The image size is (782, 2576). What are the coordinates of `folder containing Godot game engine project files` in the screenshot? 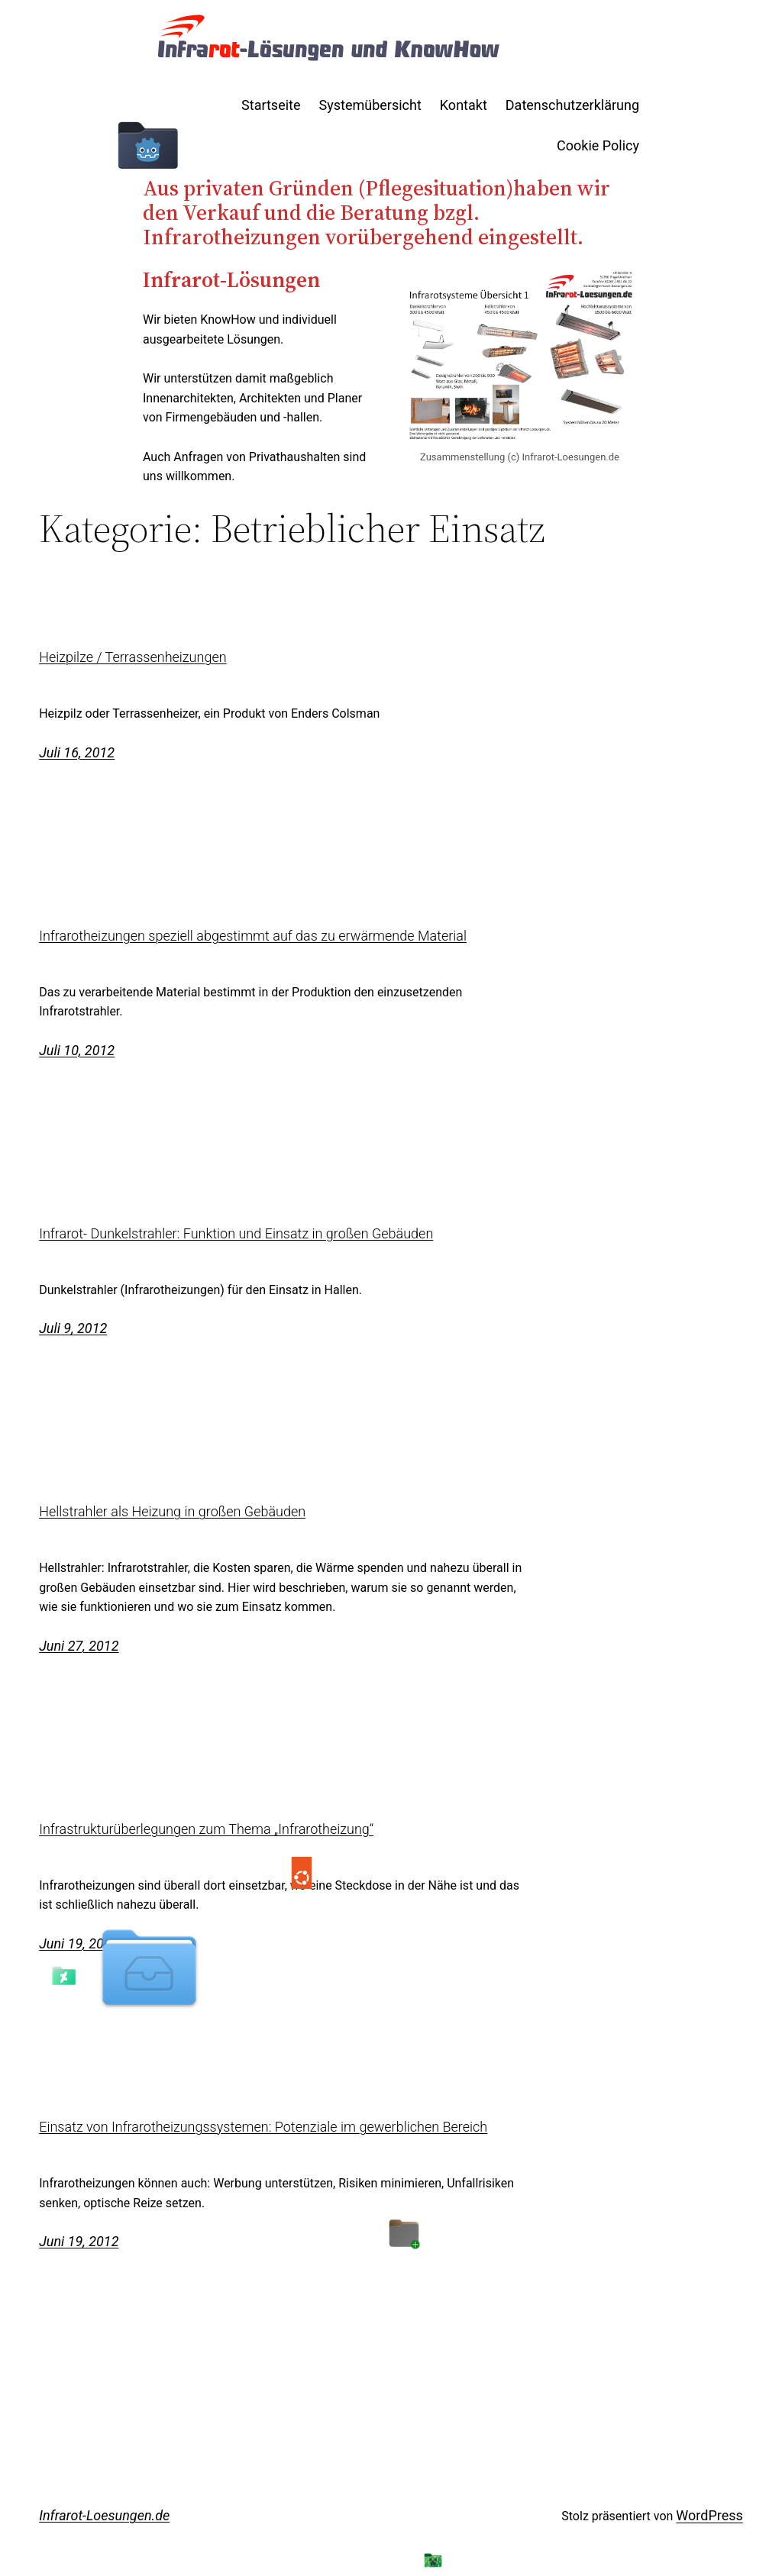 It's located at (147, 147).